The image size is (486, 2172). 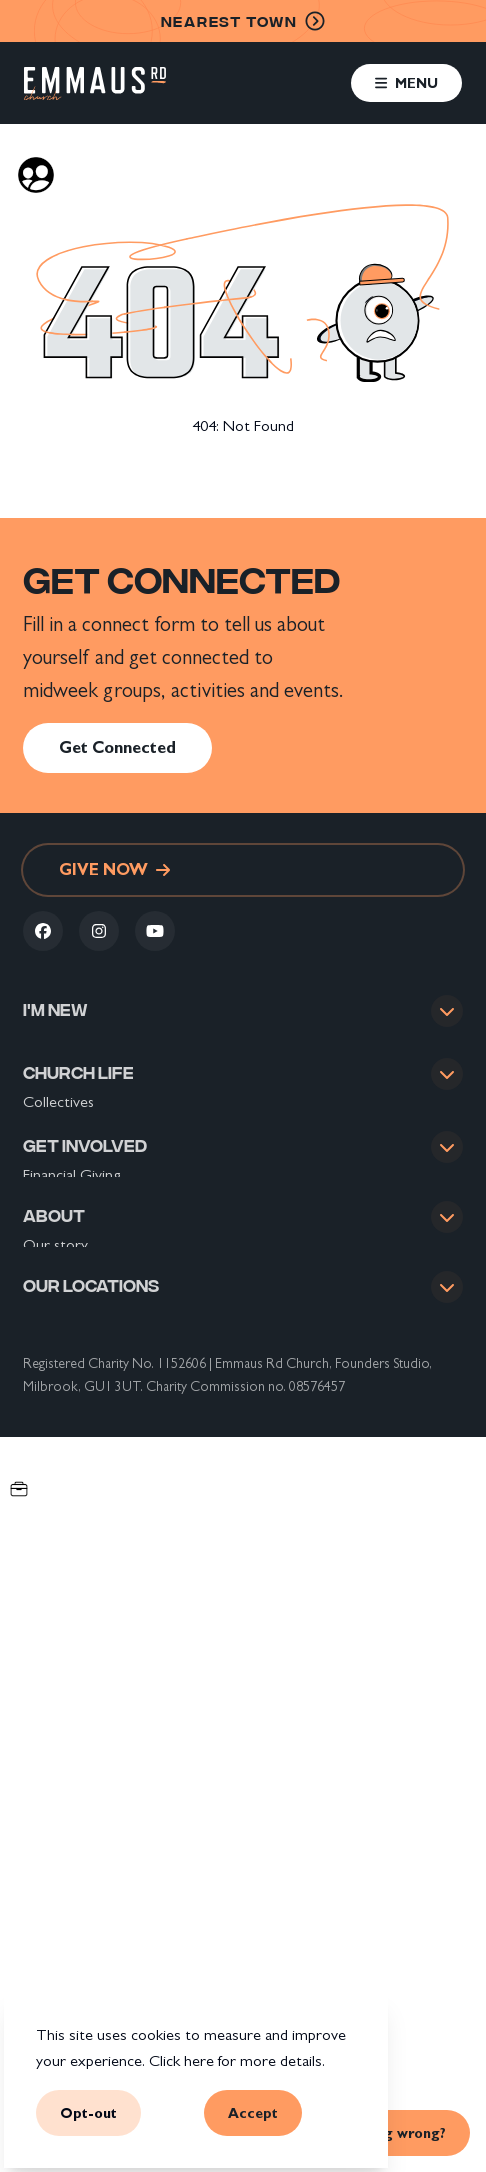 I want to click on view group or team members, so click(x=36, y=175).